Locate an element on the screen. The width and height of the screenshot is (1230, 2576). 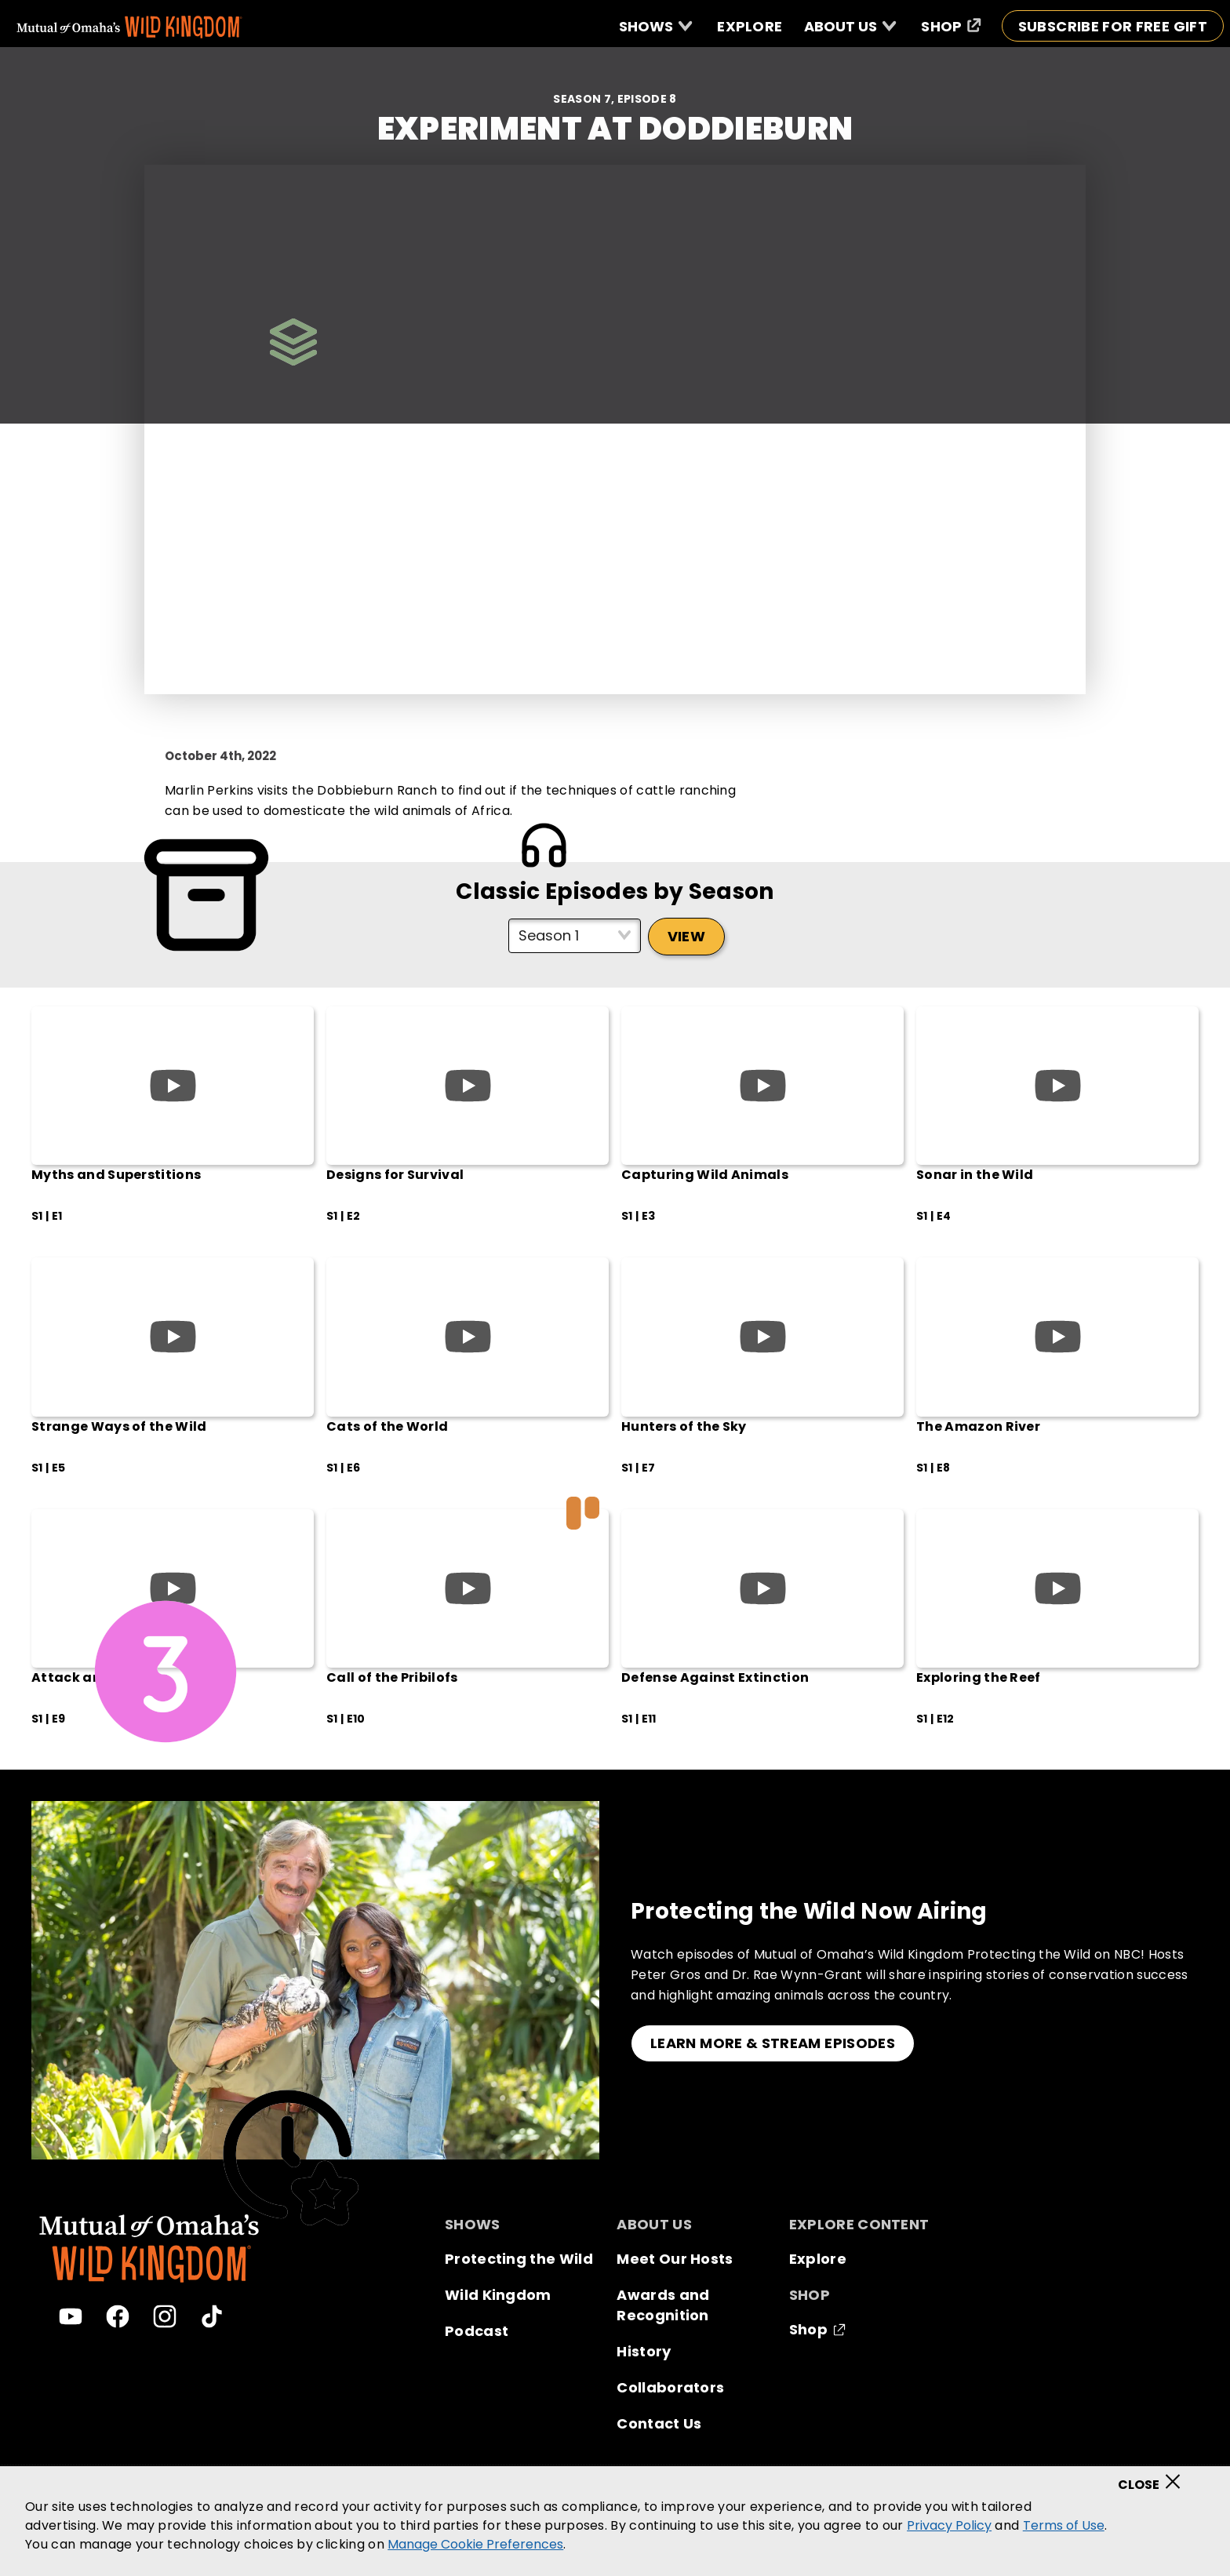
archive this item is located at coordinates (206, 895).